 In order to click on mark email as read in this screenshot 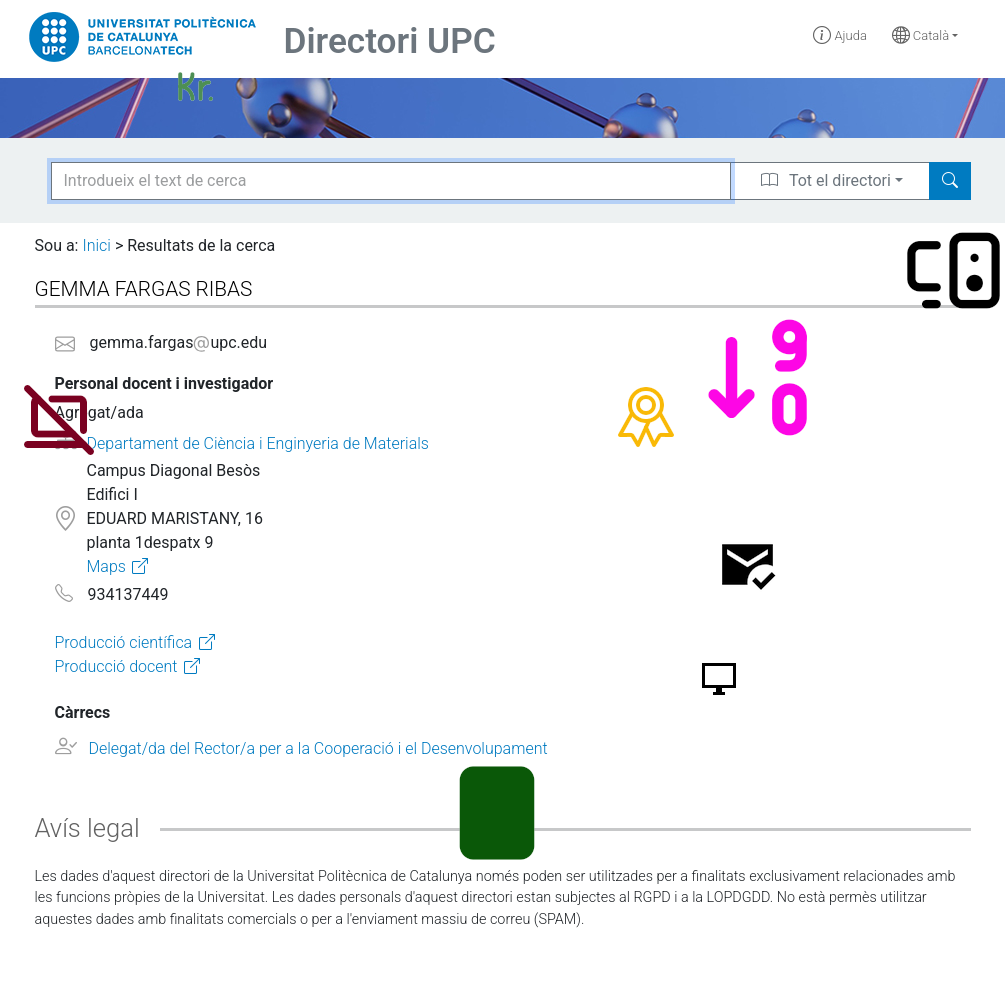, I will do `click(747, 564)`.